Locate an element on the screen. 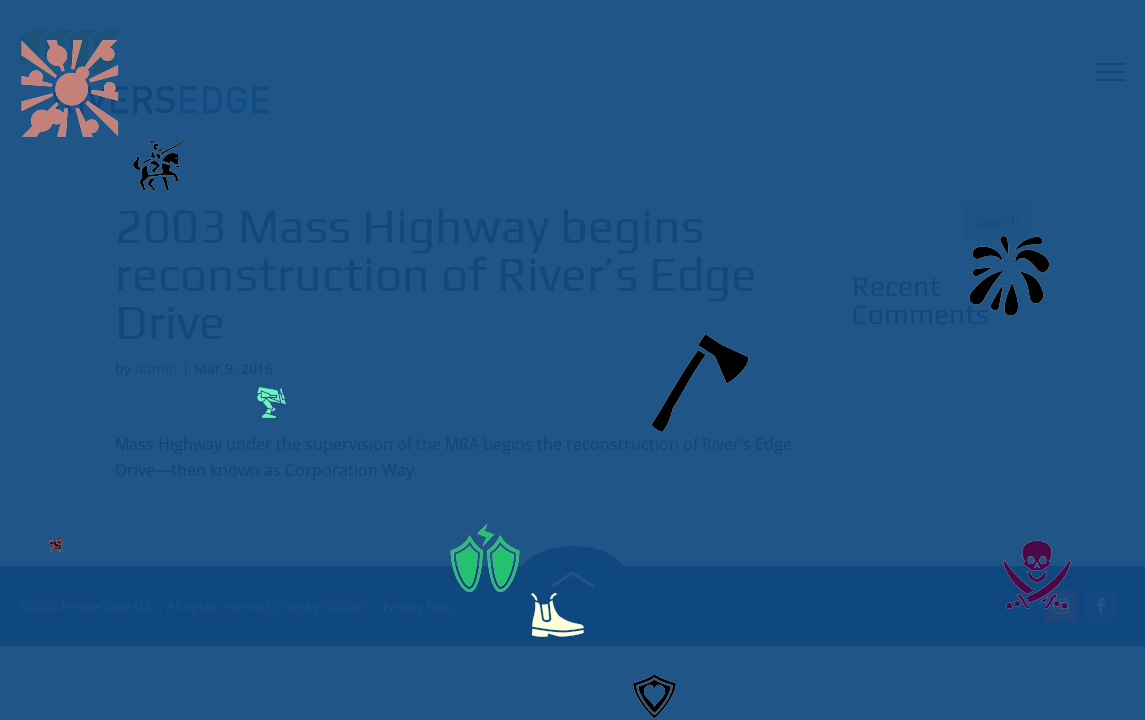  equip hatchet tool or weapon is located at coordinates (700, 383).